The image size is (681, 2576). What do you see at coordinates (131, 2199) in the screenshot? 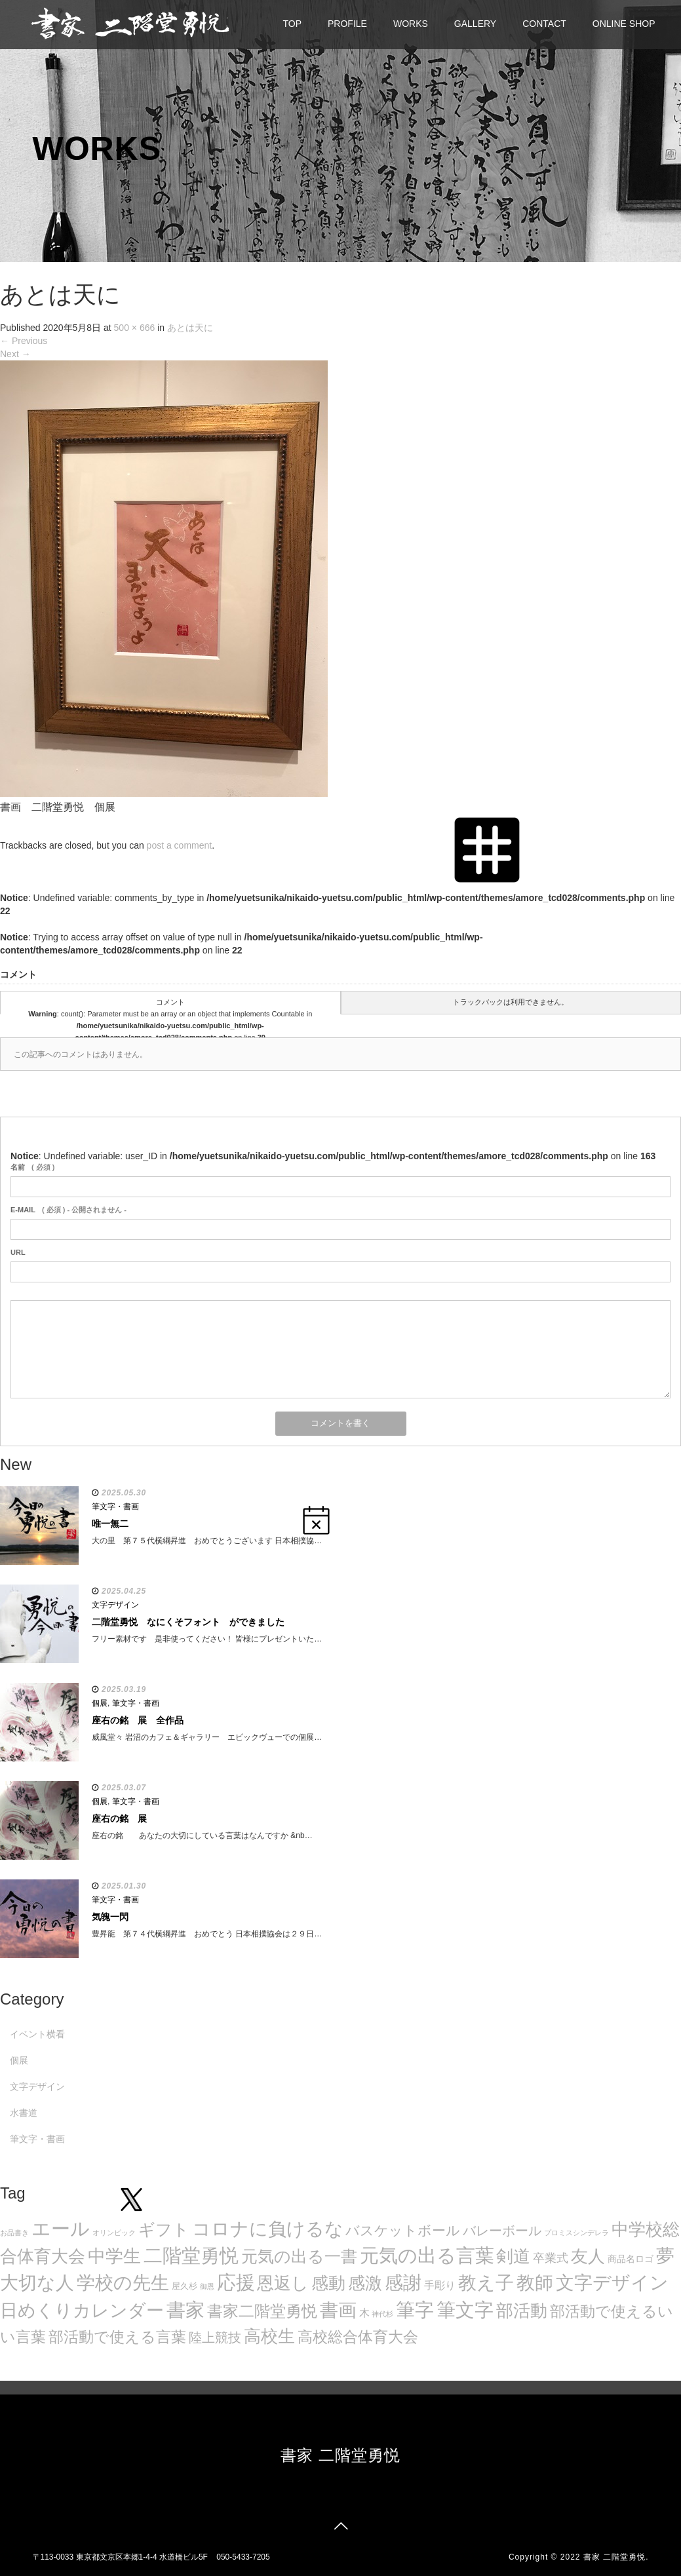
I see `open the X (formerly Twitter) app` at bounding box center [131, 2199].